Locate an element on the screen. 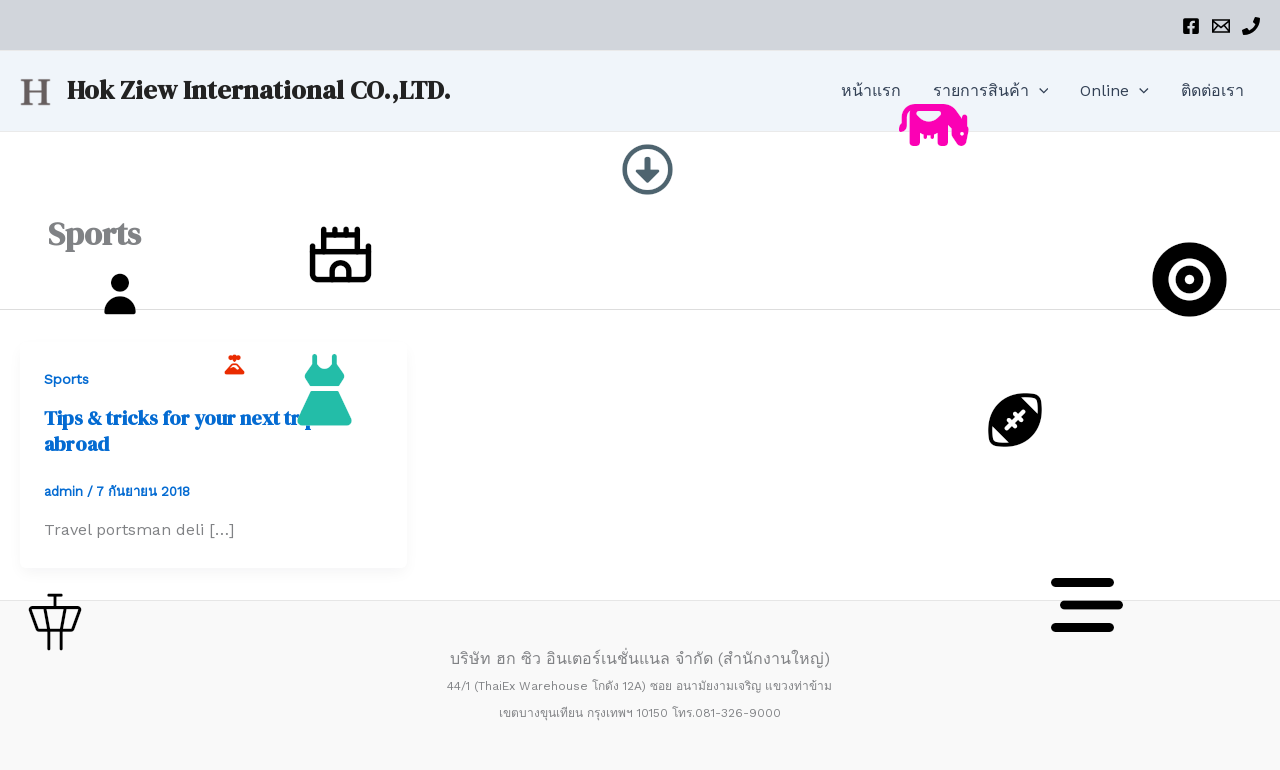 This screenshot has height=770, width=1280. play or access music library is located at coordinates (1189, 279).